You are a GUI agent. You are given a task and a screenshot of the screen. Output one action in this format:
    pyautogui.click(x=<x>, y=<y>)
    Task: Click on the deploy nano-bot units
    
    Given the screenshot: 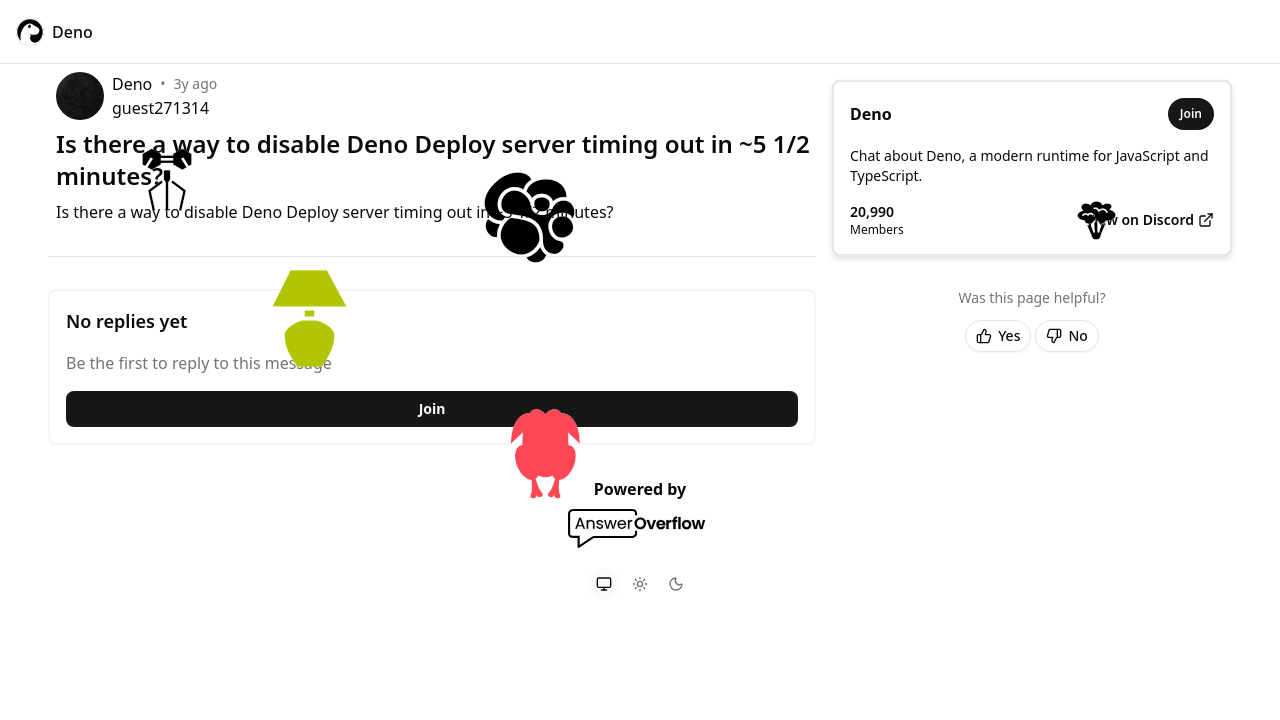 What is the action you would take?
    pyautogui.click(x=167, y=180)
    